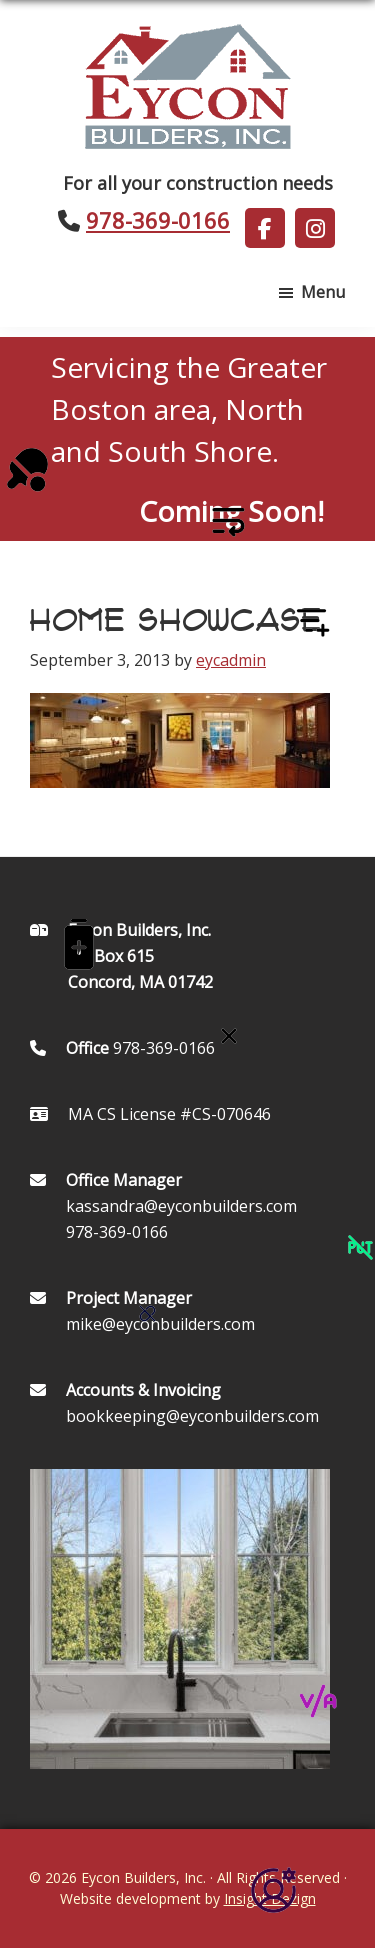  I want to click on indicates HTTP PUT request is disabled, so click(360, 1247).